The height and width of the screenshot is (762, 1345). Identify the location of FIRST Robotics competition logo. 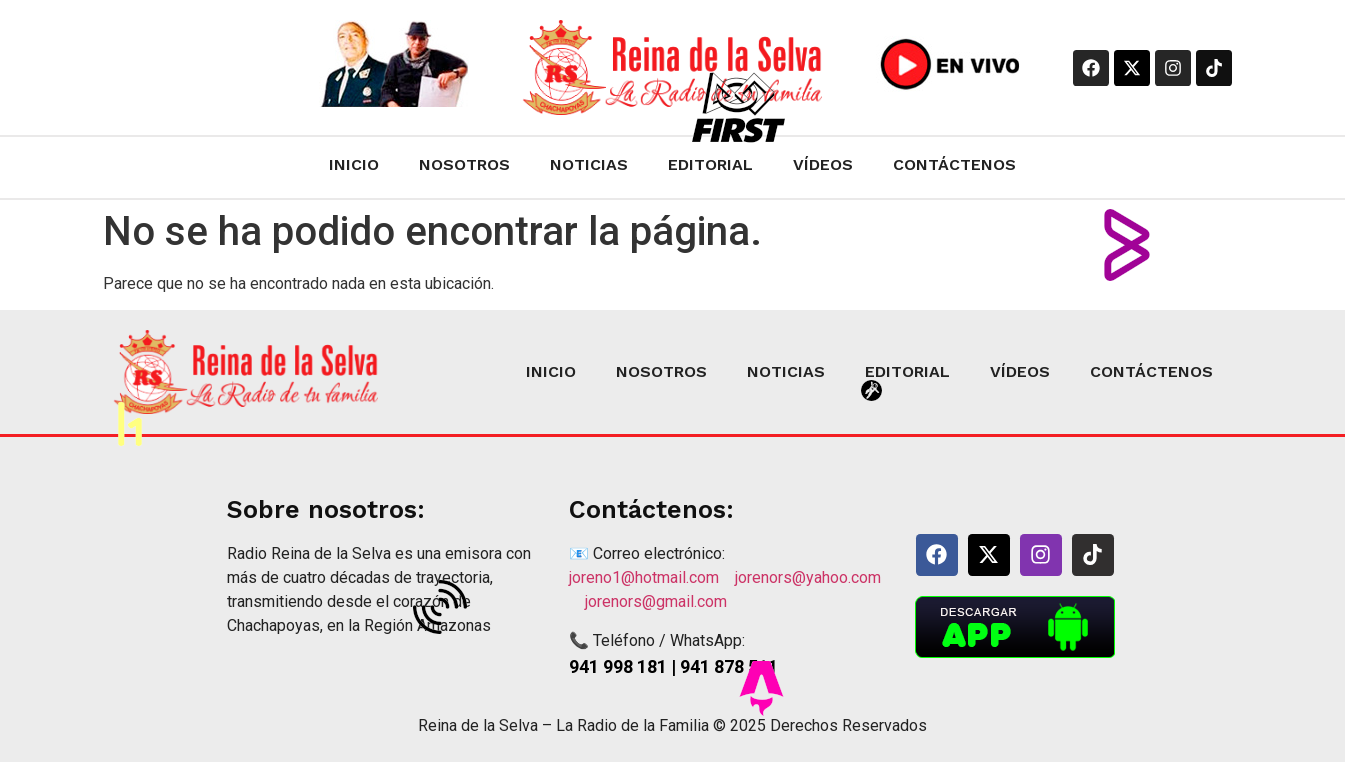
(738, 107).